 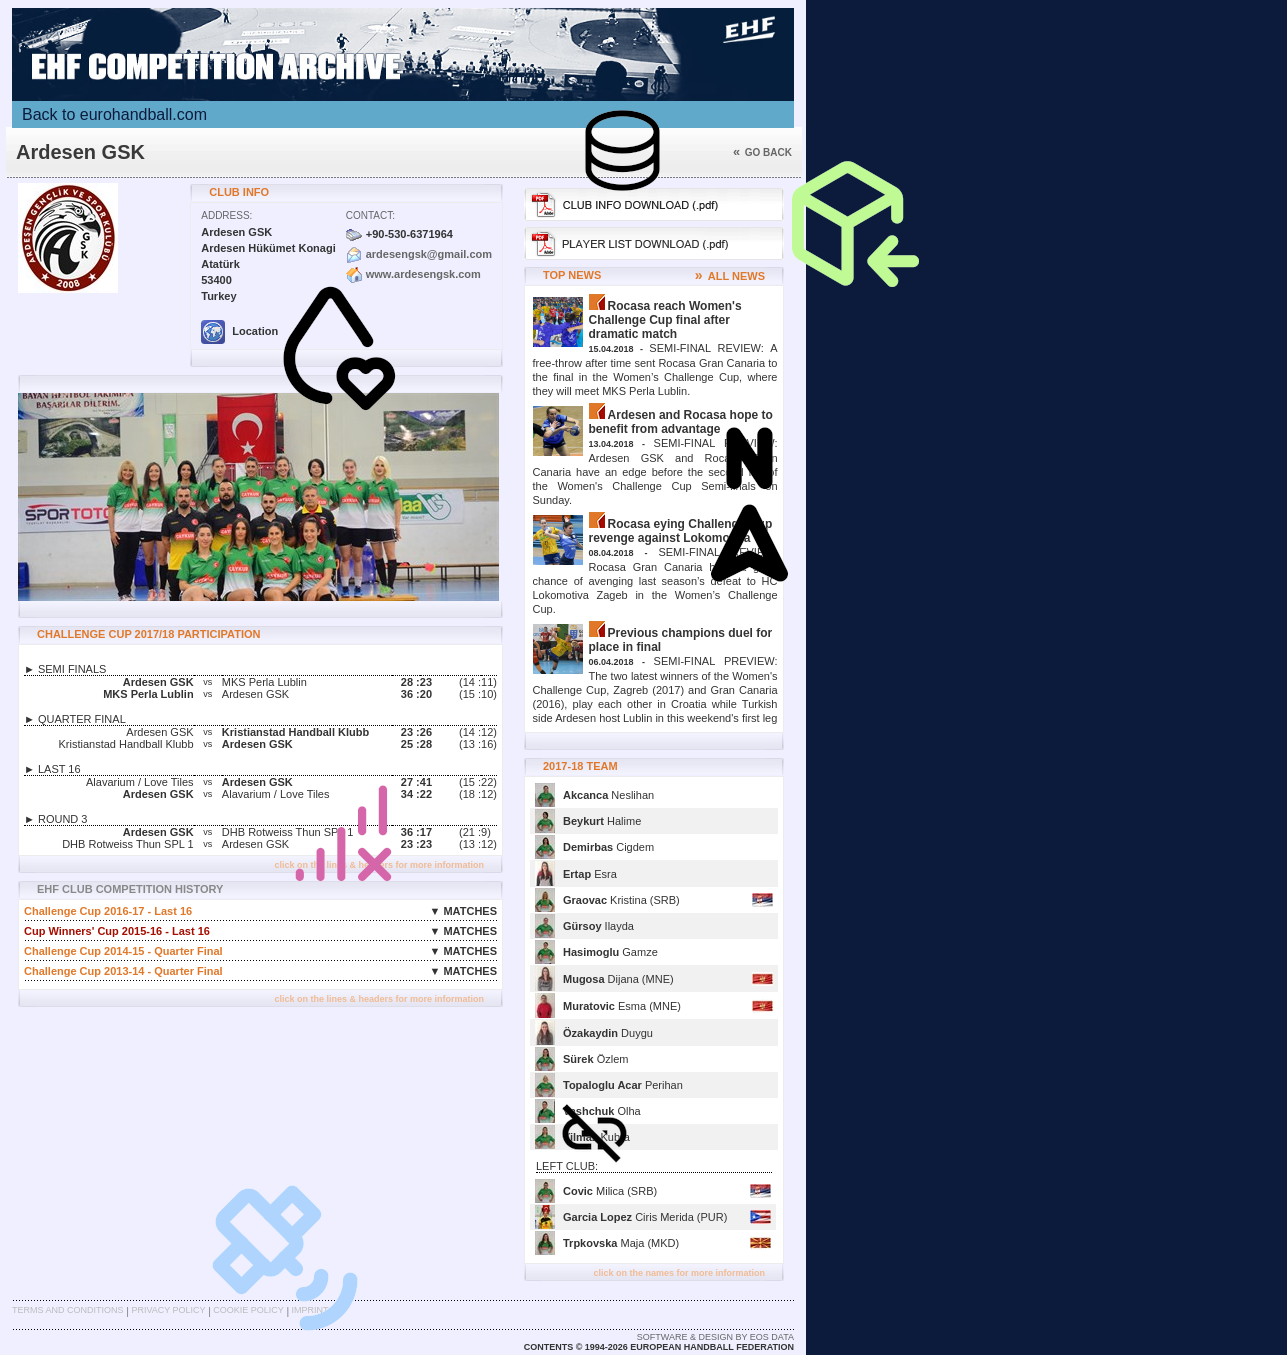 What do you see at coordinates (749, 504) in the screenshot?
I see `orient map to face north` at bounding box center [749, 504].